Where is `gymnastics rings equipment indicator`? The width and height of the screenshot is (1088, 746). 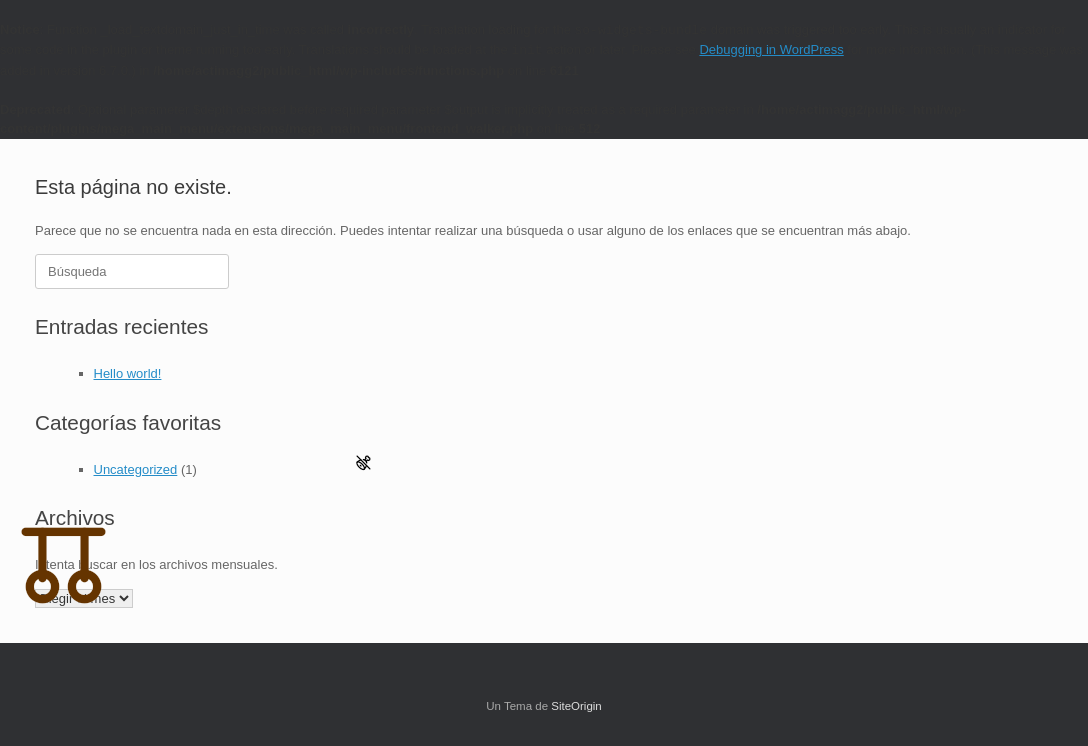
gymnastics rings equipment indicator is located at coordinates (63, 565).